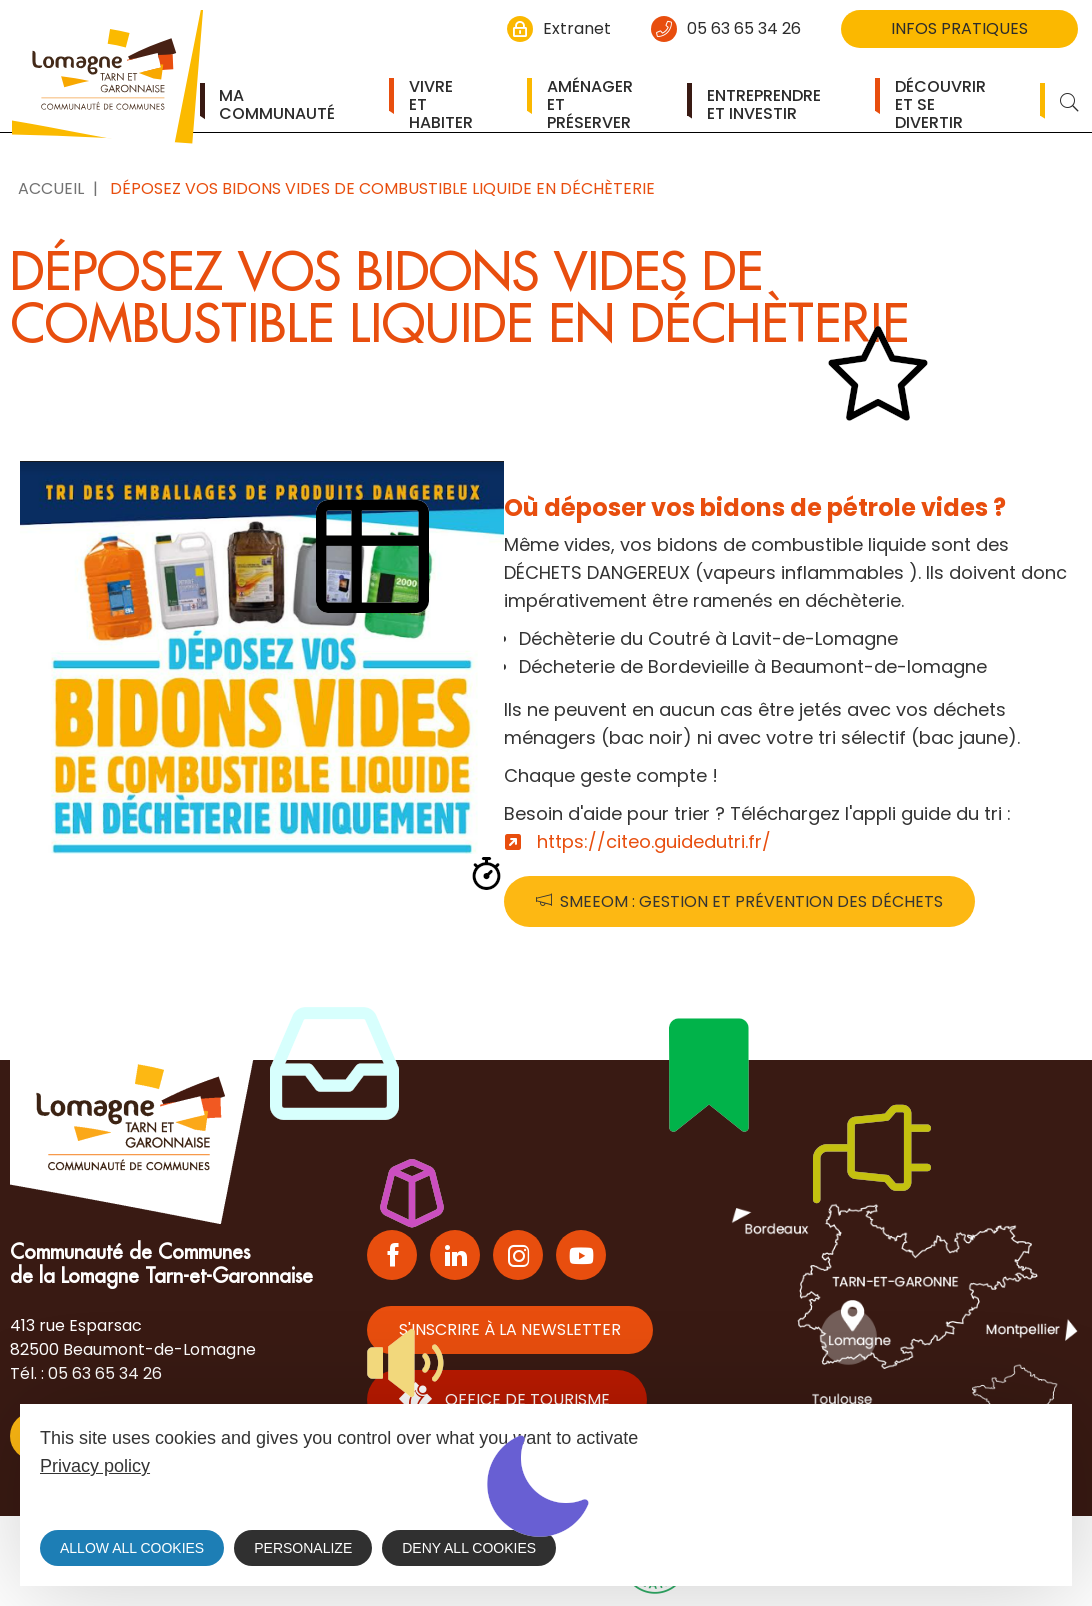 This screenshot has height=1606, width=1092. Describe the element at coordinates (404, 1363) in the screenshot. I see `volume is set to high` at that location.